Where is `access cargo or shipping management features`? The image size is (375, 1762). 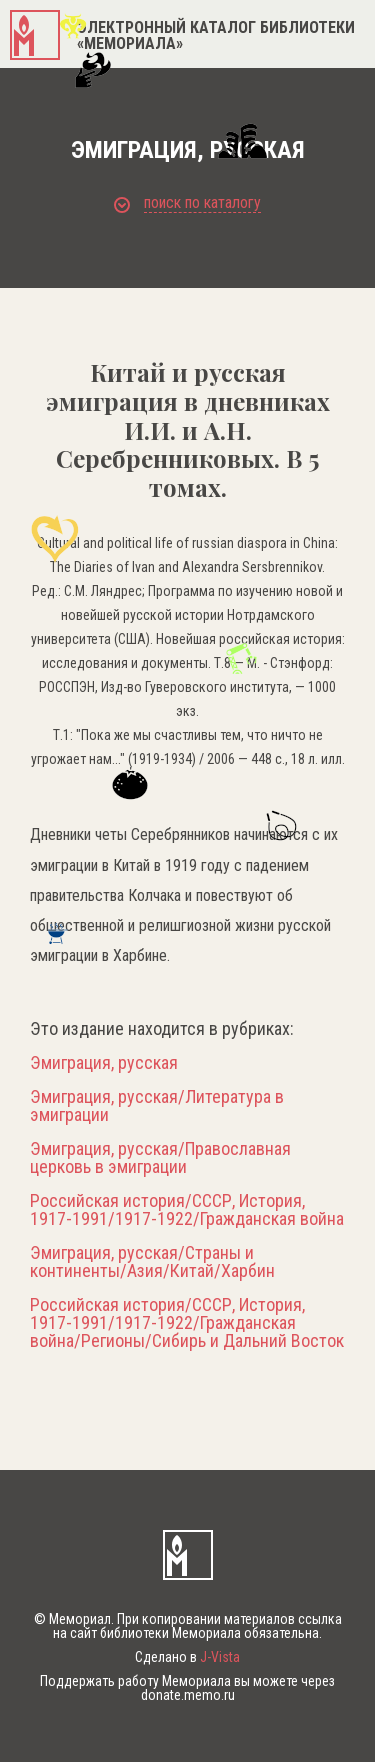 access cargo or shipping management features is located at coordinates (241, 658).